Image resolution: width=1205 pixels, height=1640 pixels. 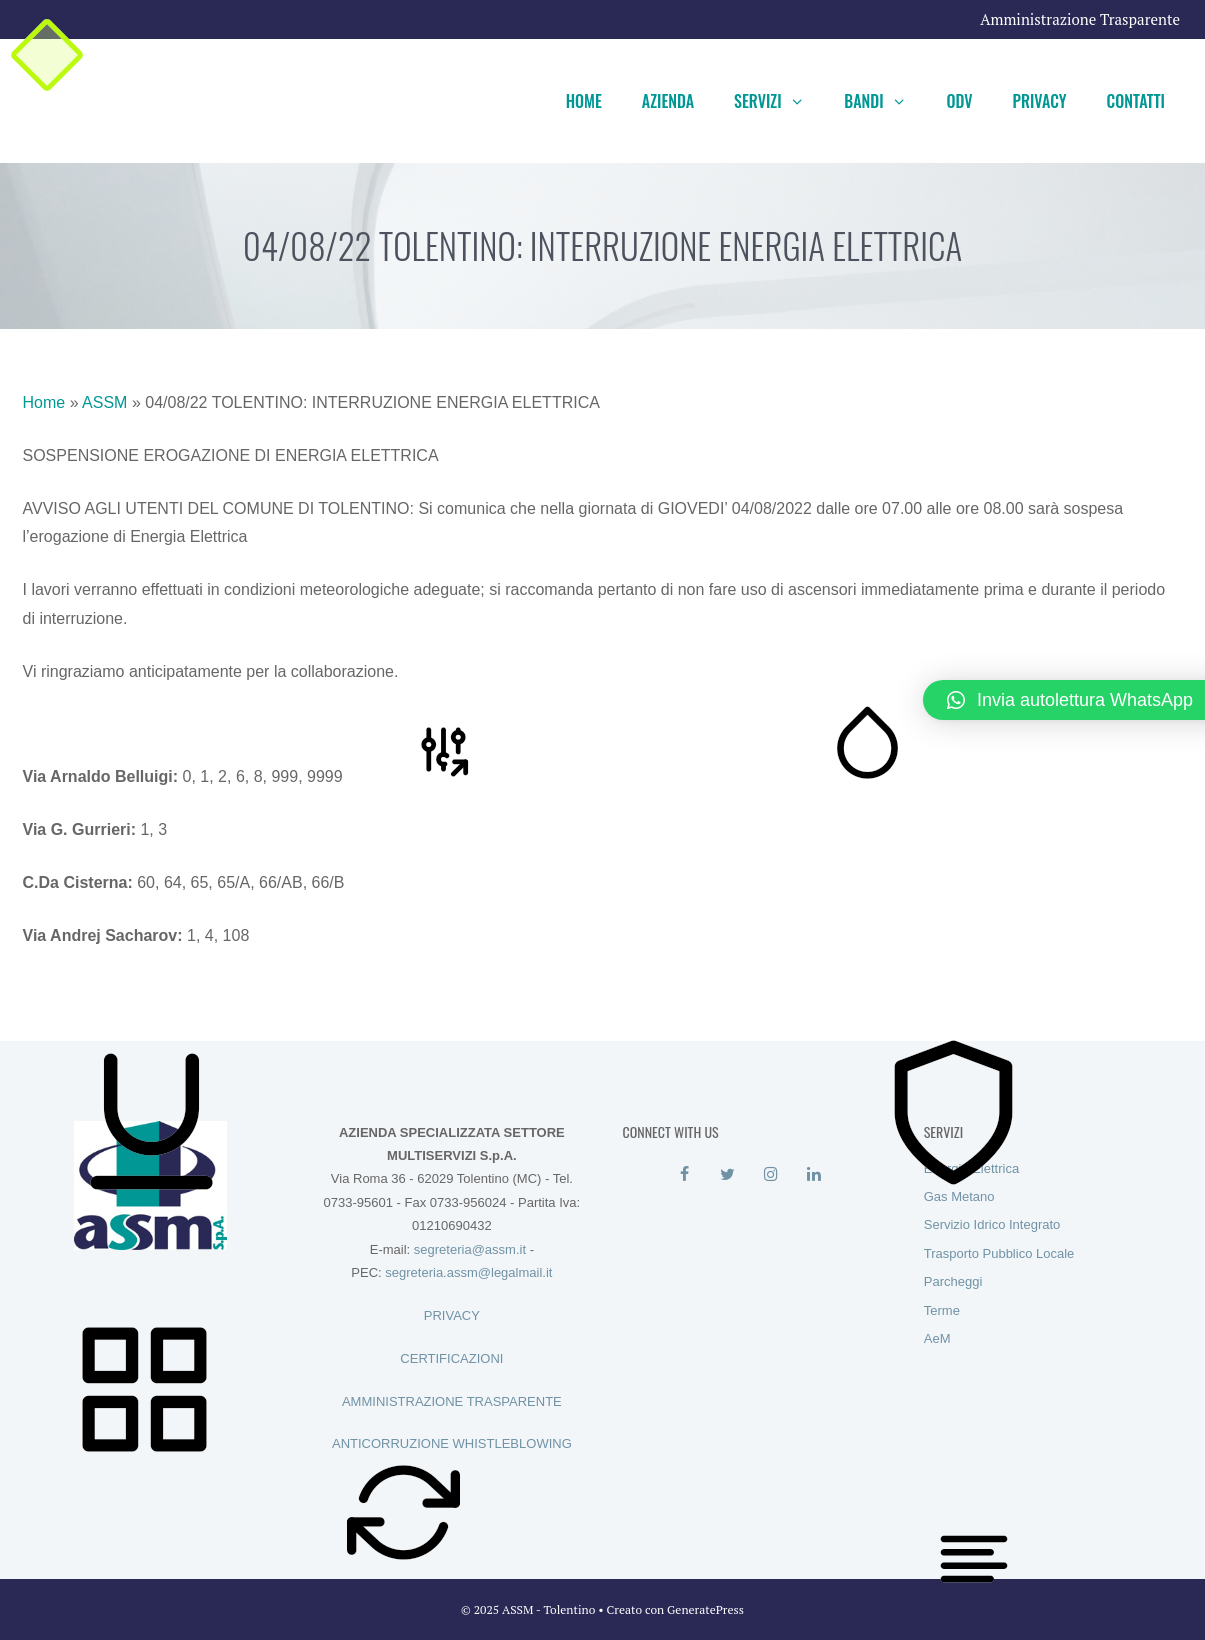 I want to click on align text to the left, so click(x=974, y=1559).